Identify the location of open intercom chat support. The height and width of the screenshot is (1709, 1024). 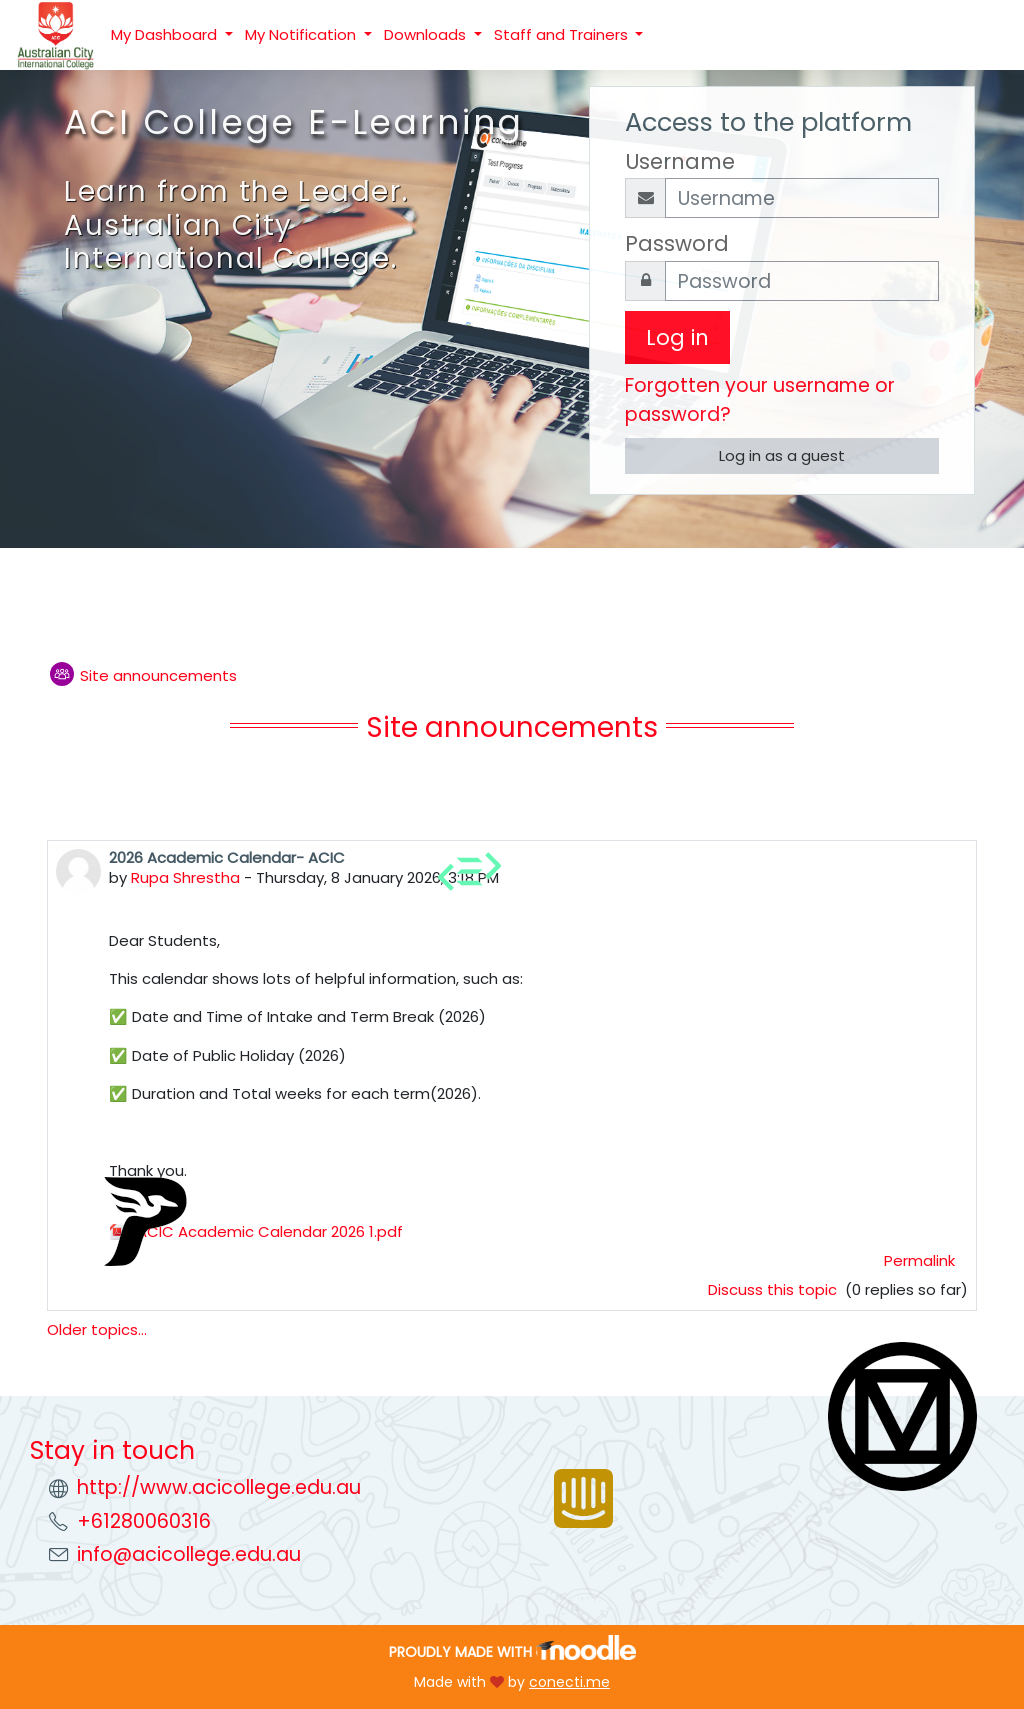
(583, 1498).